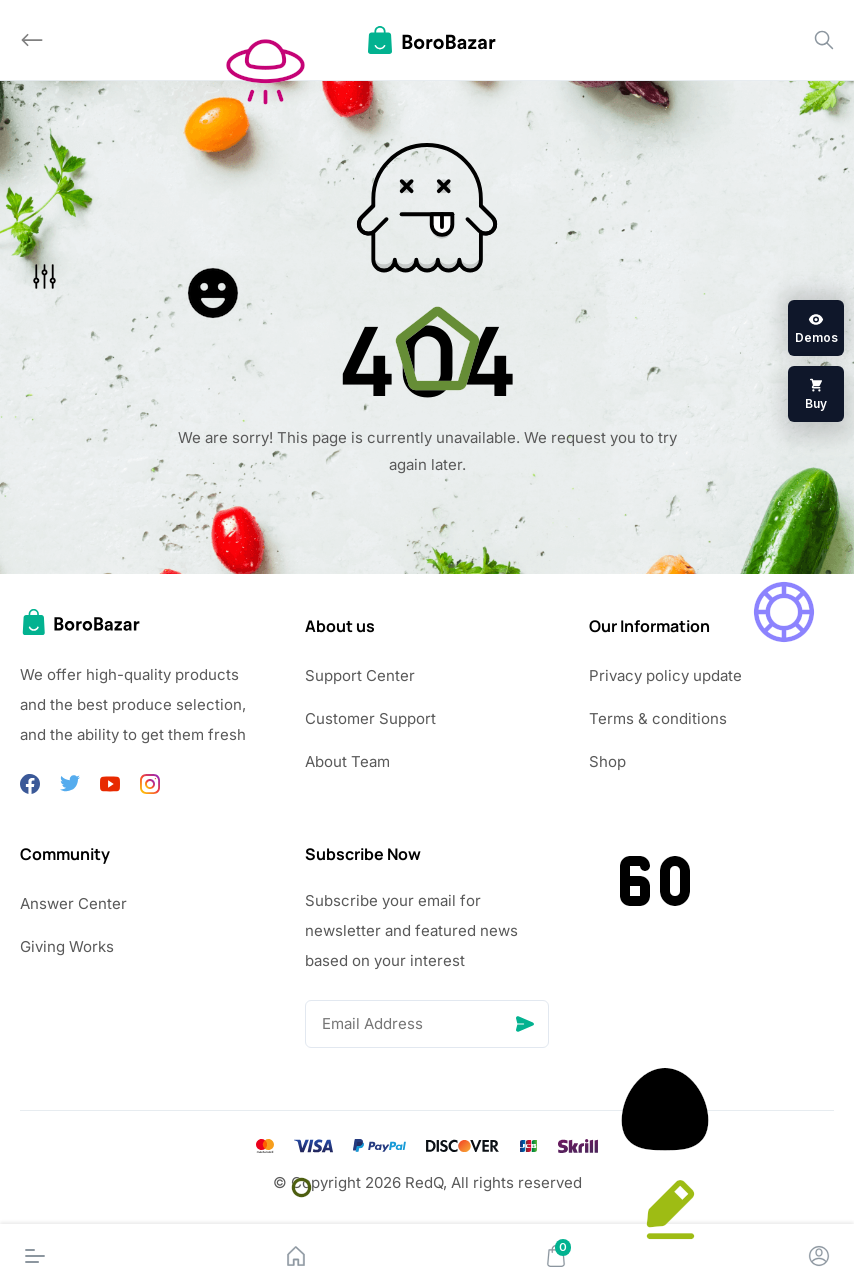  Describe the element at coordinates (301, 1187) in the screenshot. I see `indicates an unselected or empty state in a radio button` at that location.